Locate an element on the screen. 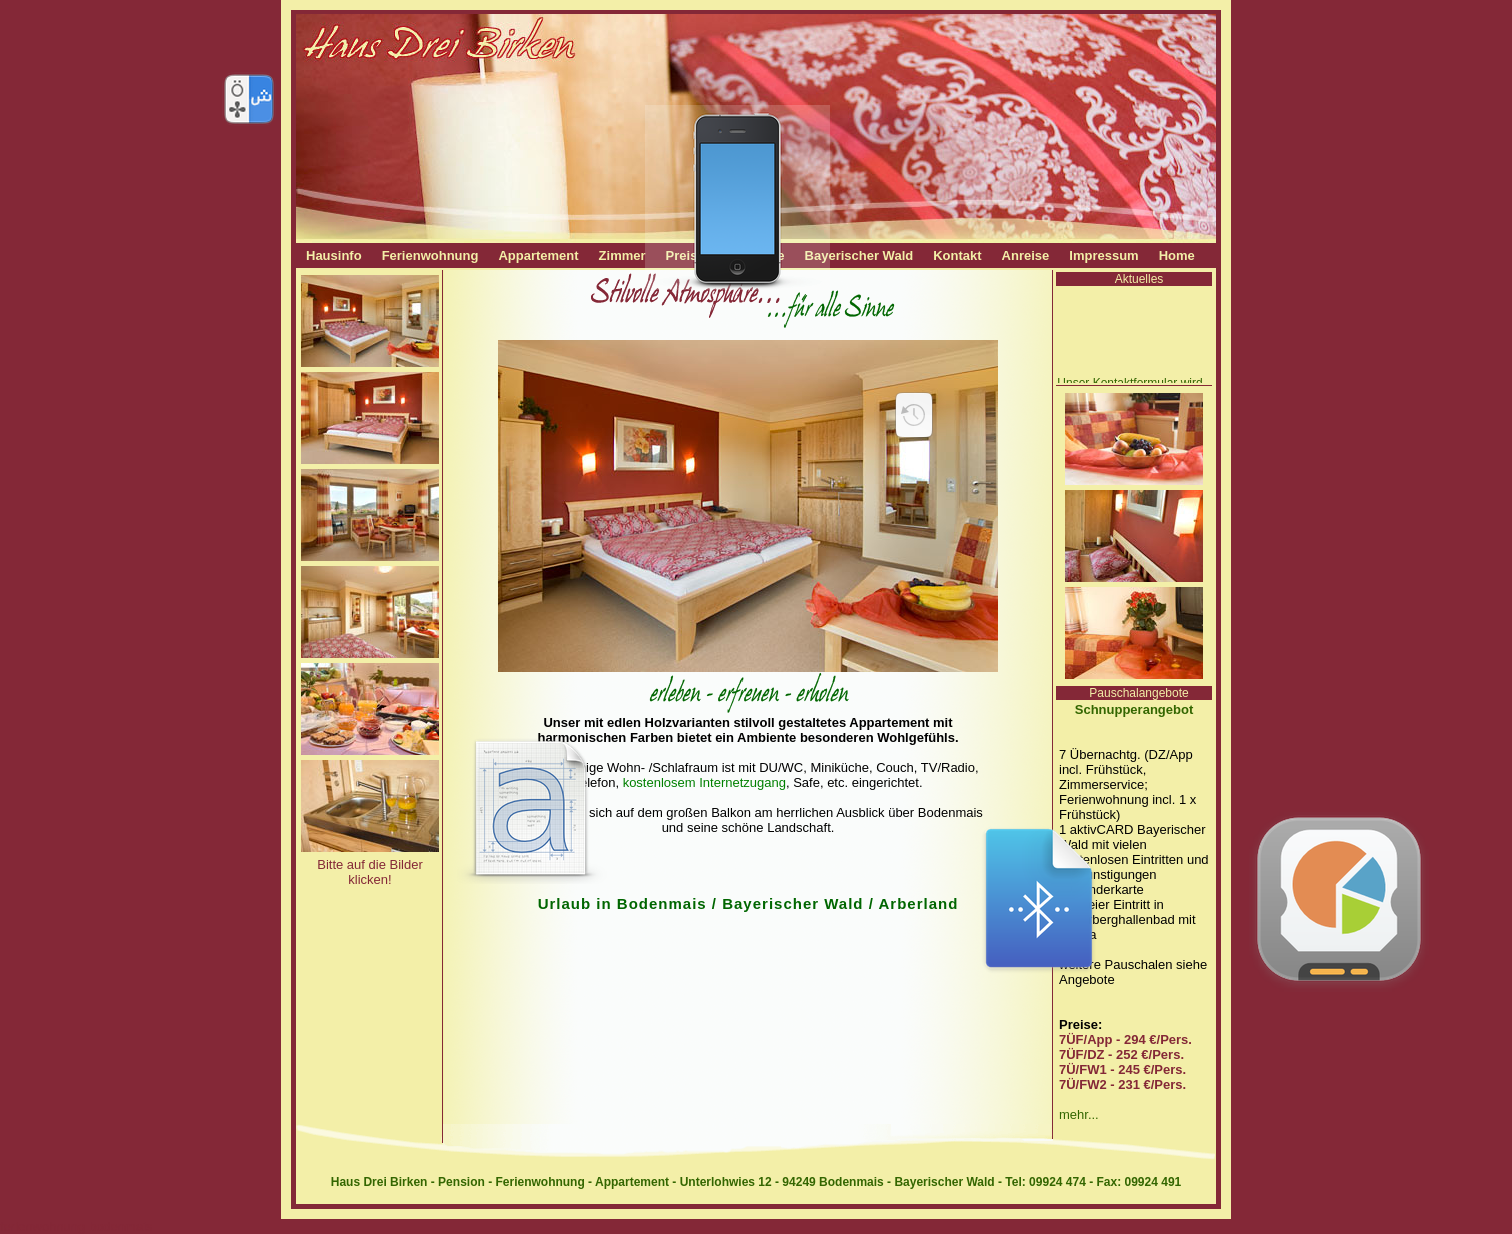 The image size is (1512, 1234). a font file type indicator is located at coordinates (533, 808).